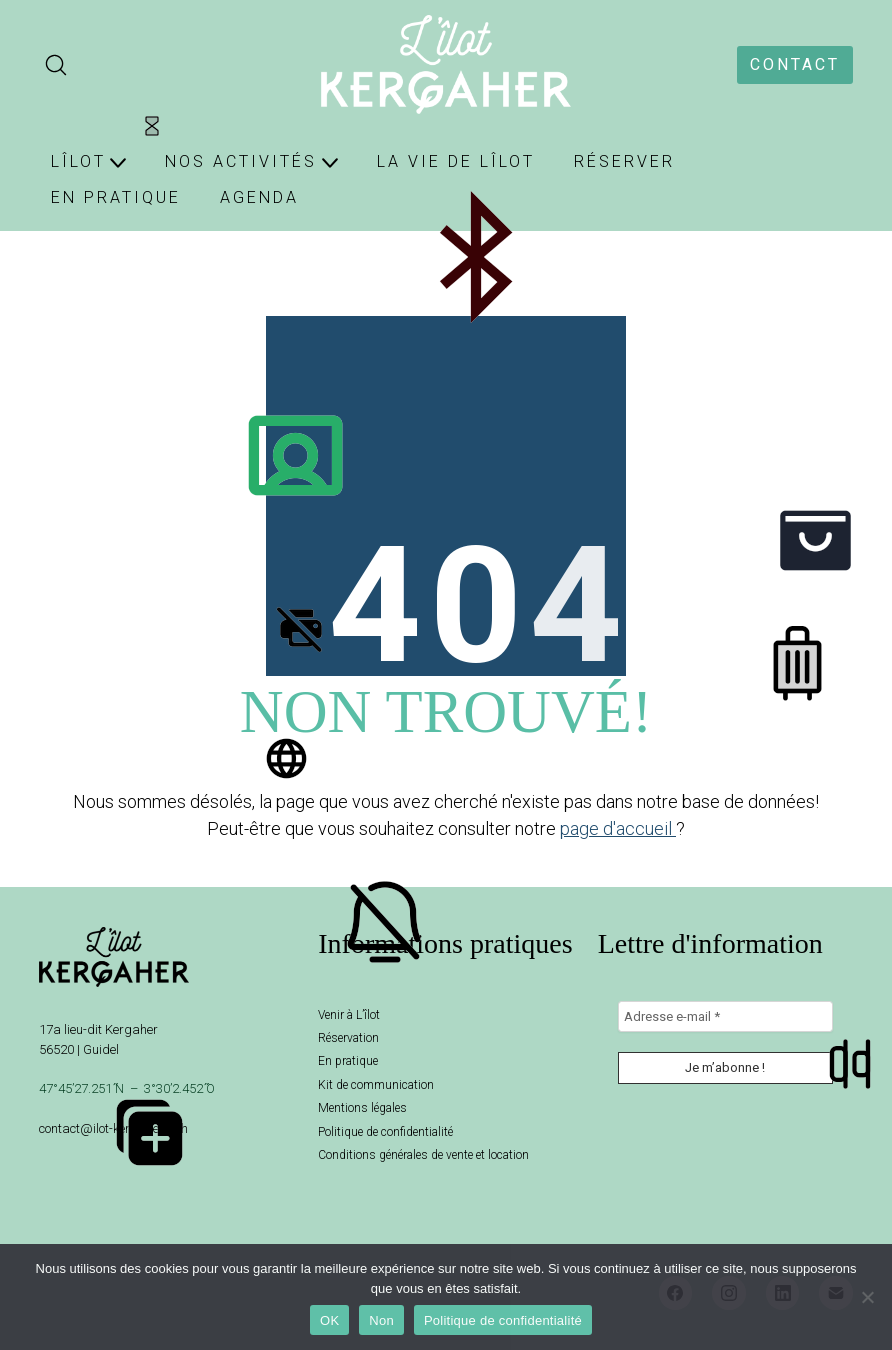  Describe the element at coordinates (476, 257) in the screenshot. I see `toggle bluetooth connectivity on or off` at that location.